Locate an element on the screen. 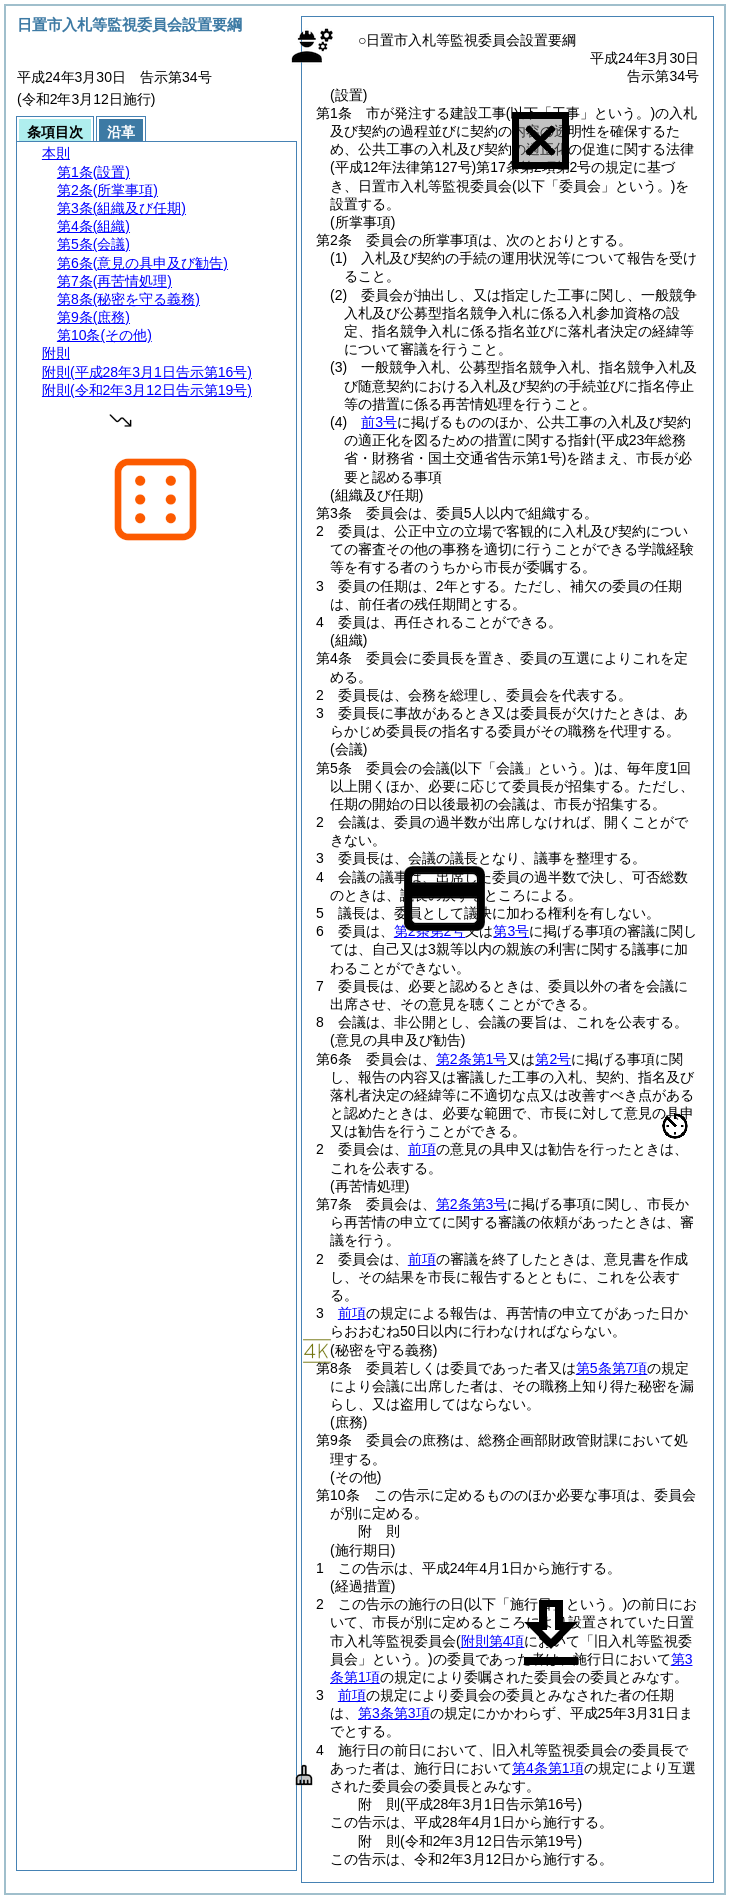 The image size is (730, 1899). indicates a disabled or unavailable feature is located at coordinates (540, 140).